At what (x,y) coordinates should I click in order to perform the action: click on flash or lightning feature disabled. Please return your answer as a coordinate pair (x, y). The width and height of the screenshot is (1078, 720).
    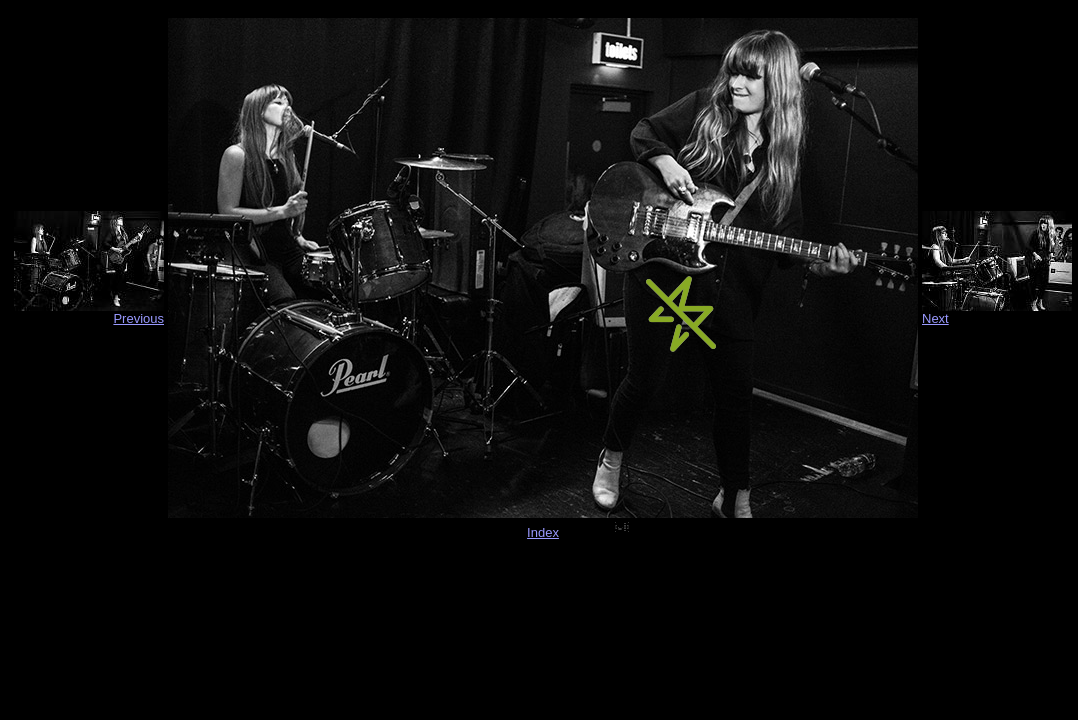
    Looking at the image, I should click on (681, 314).